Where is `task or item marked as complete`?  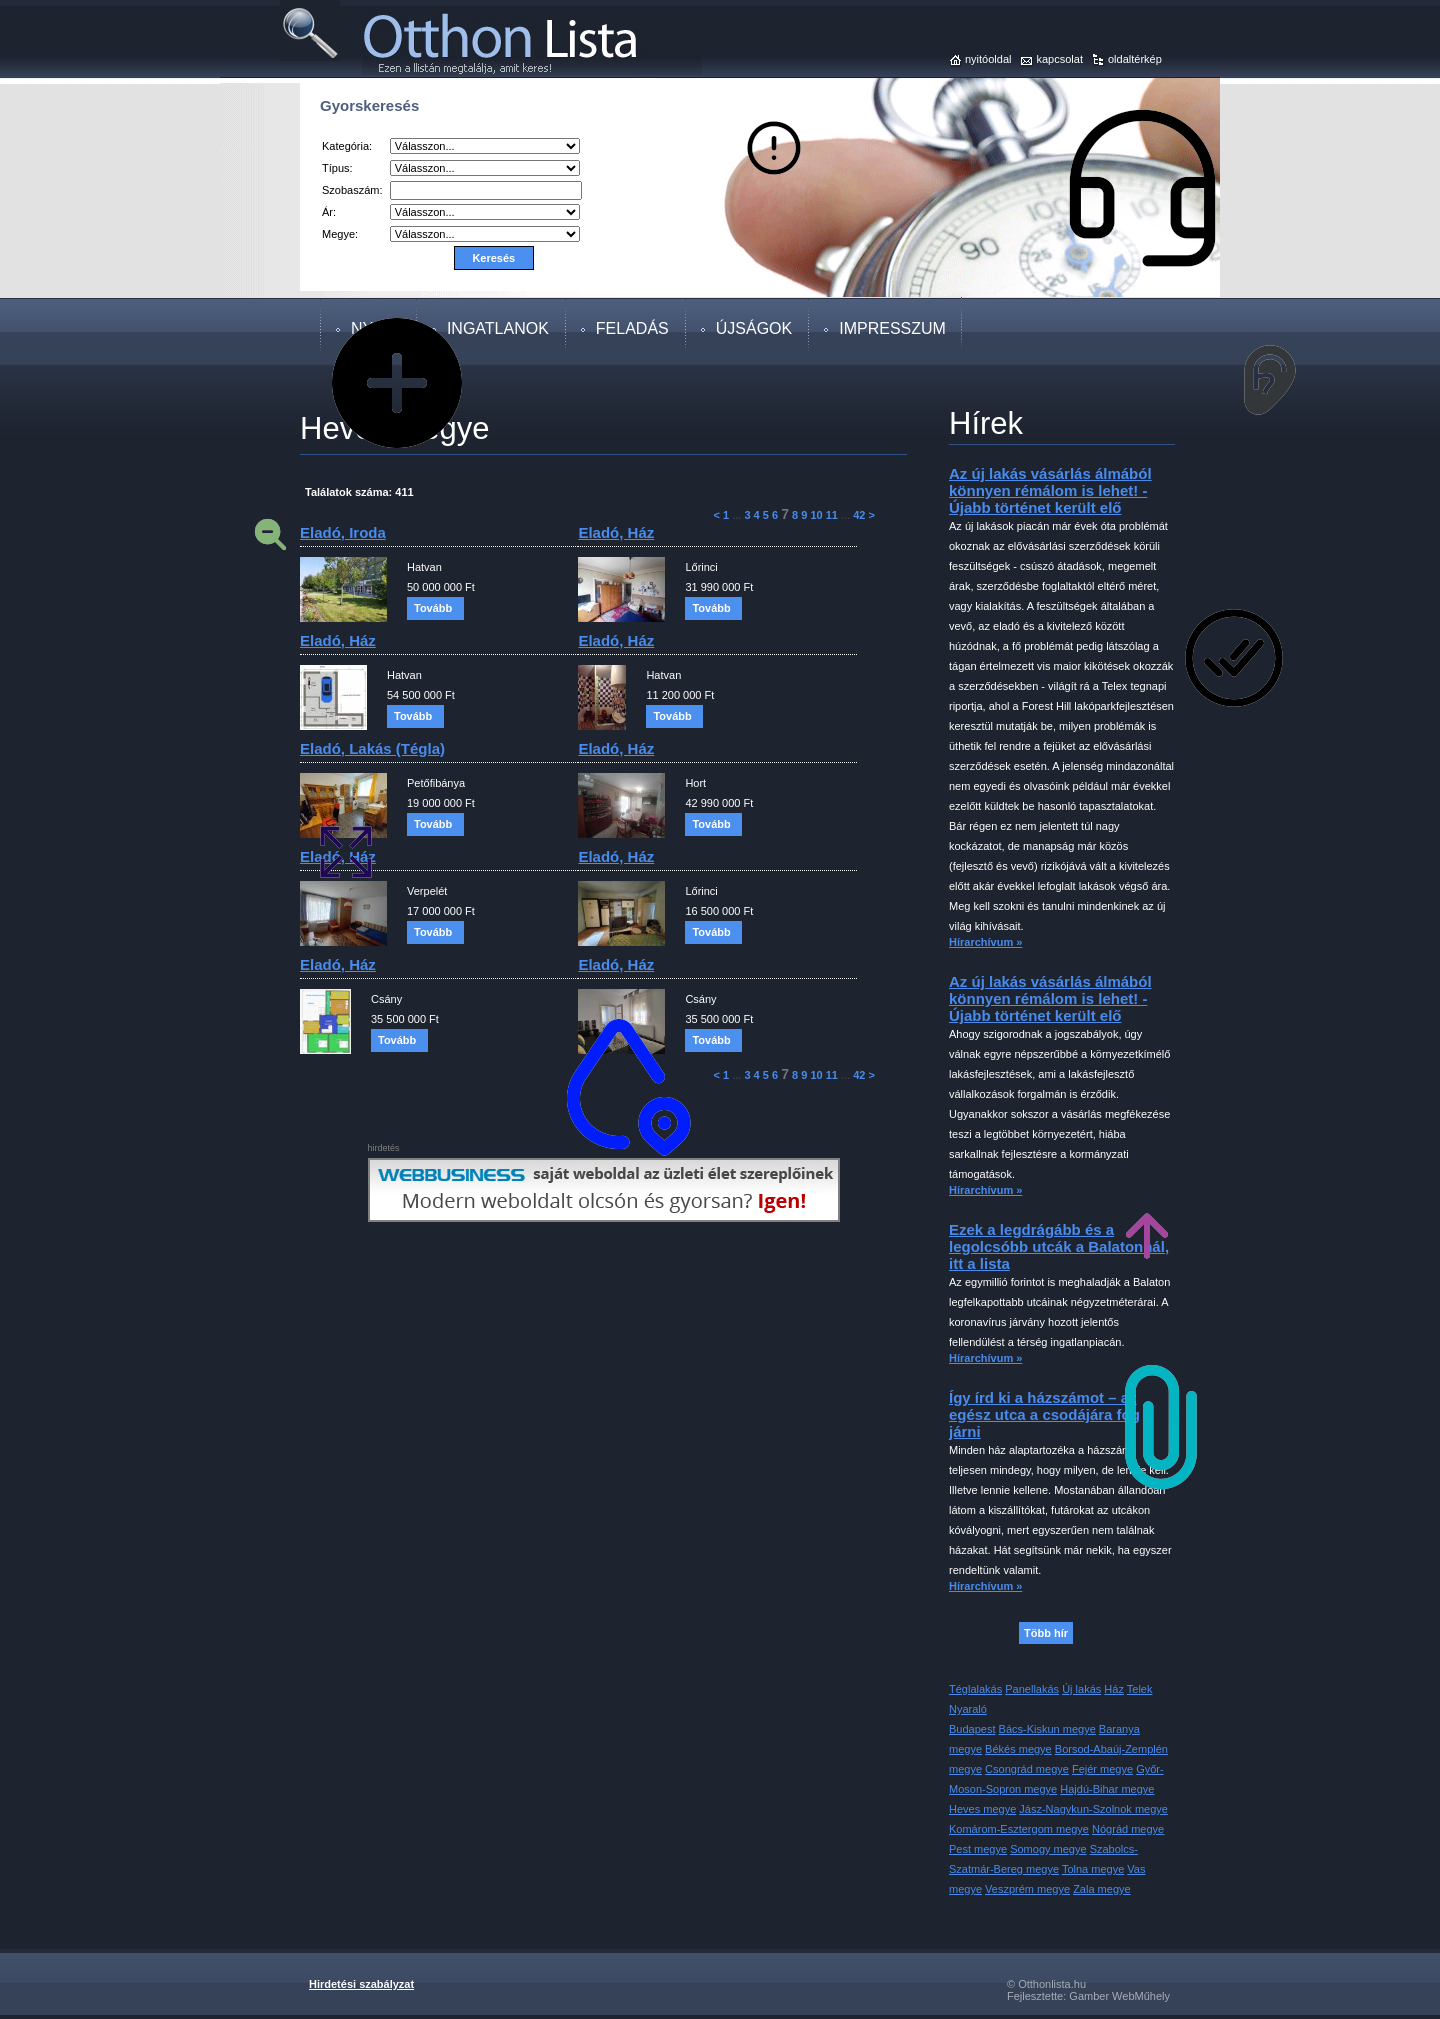 task or item marked as complete is located at coordinates (1234, 658).